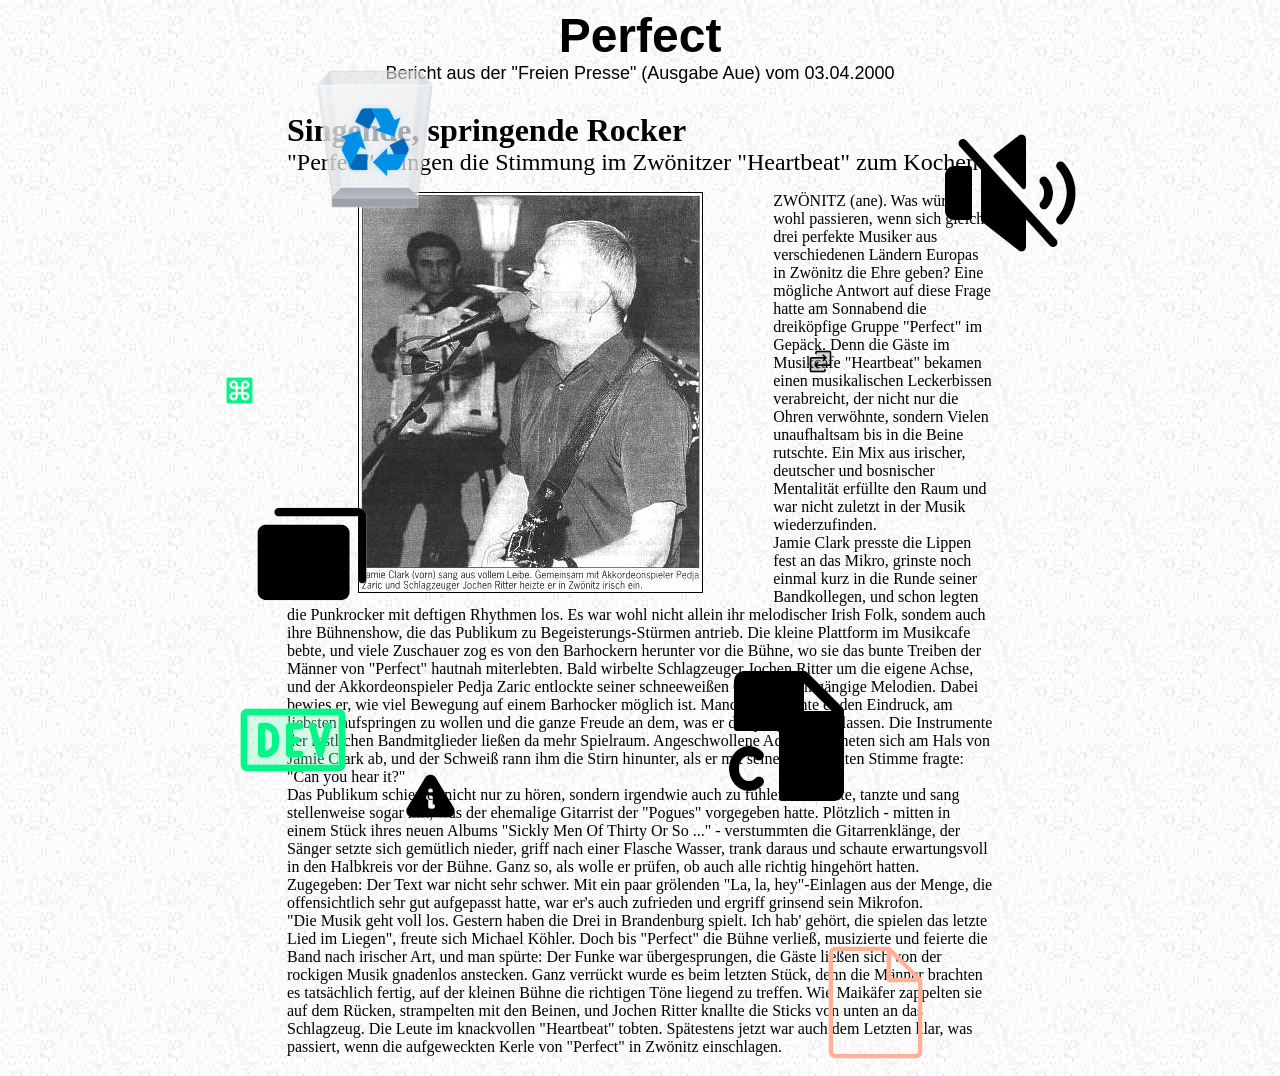 Image resolution: width=1280 pixels, height=1076 pixels. What do you see at coordinates (293, 740) in the screenshot?
I see `visit DEV Community profile or article` at bounding box center [293, 740].